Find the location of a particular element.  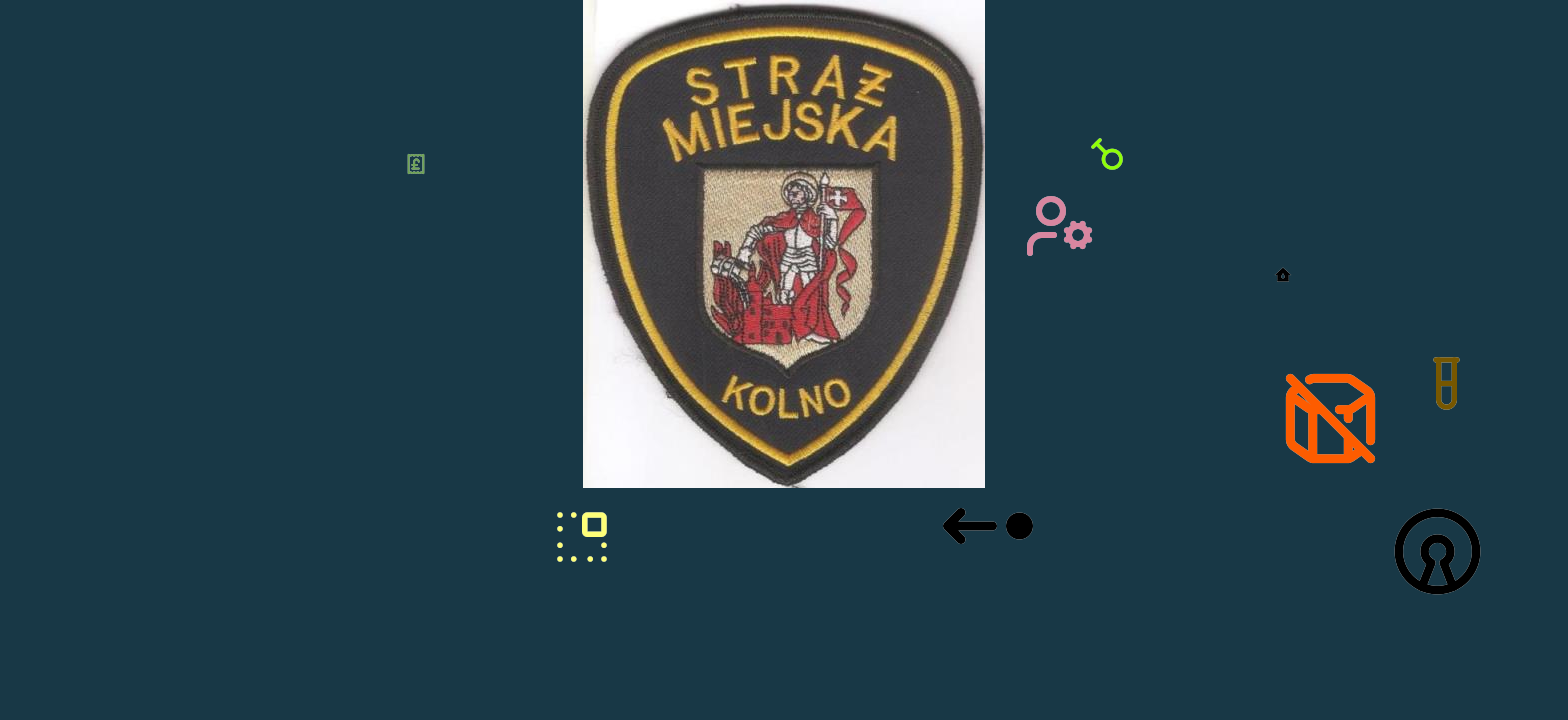

access lab or test results is located at coordinates (1446, 383).